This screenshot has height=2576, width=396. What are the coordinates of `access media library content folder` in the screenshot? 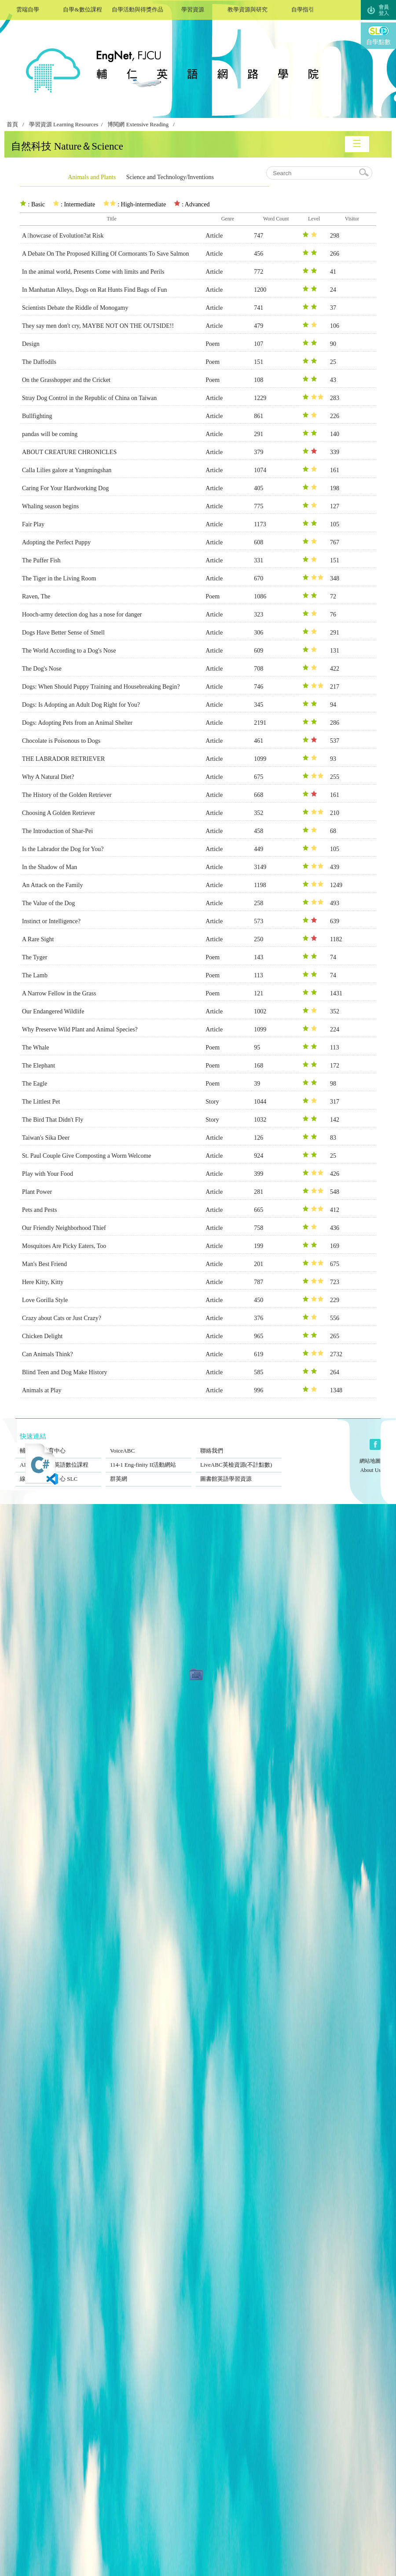 It's located at (196, 1674).